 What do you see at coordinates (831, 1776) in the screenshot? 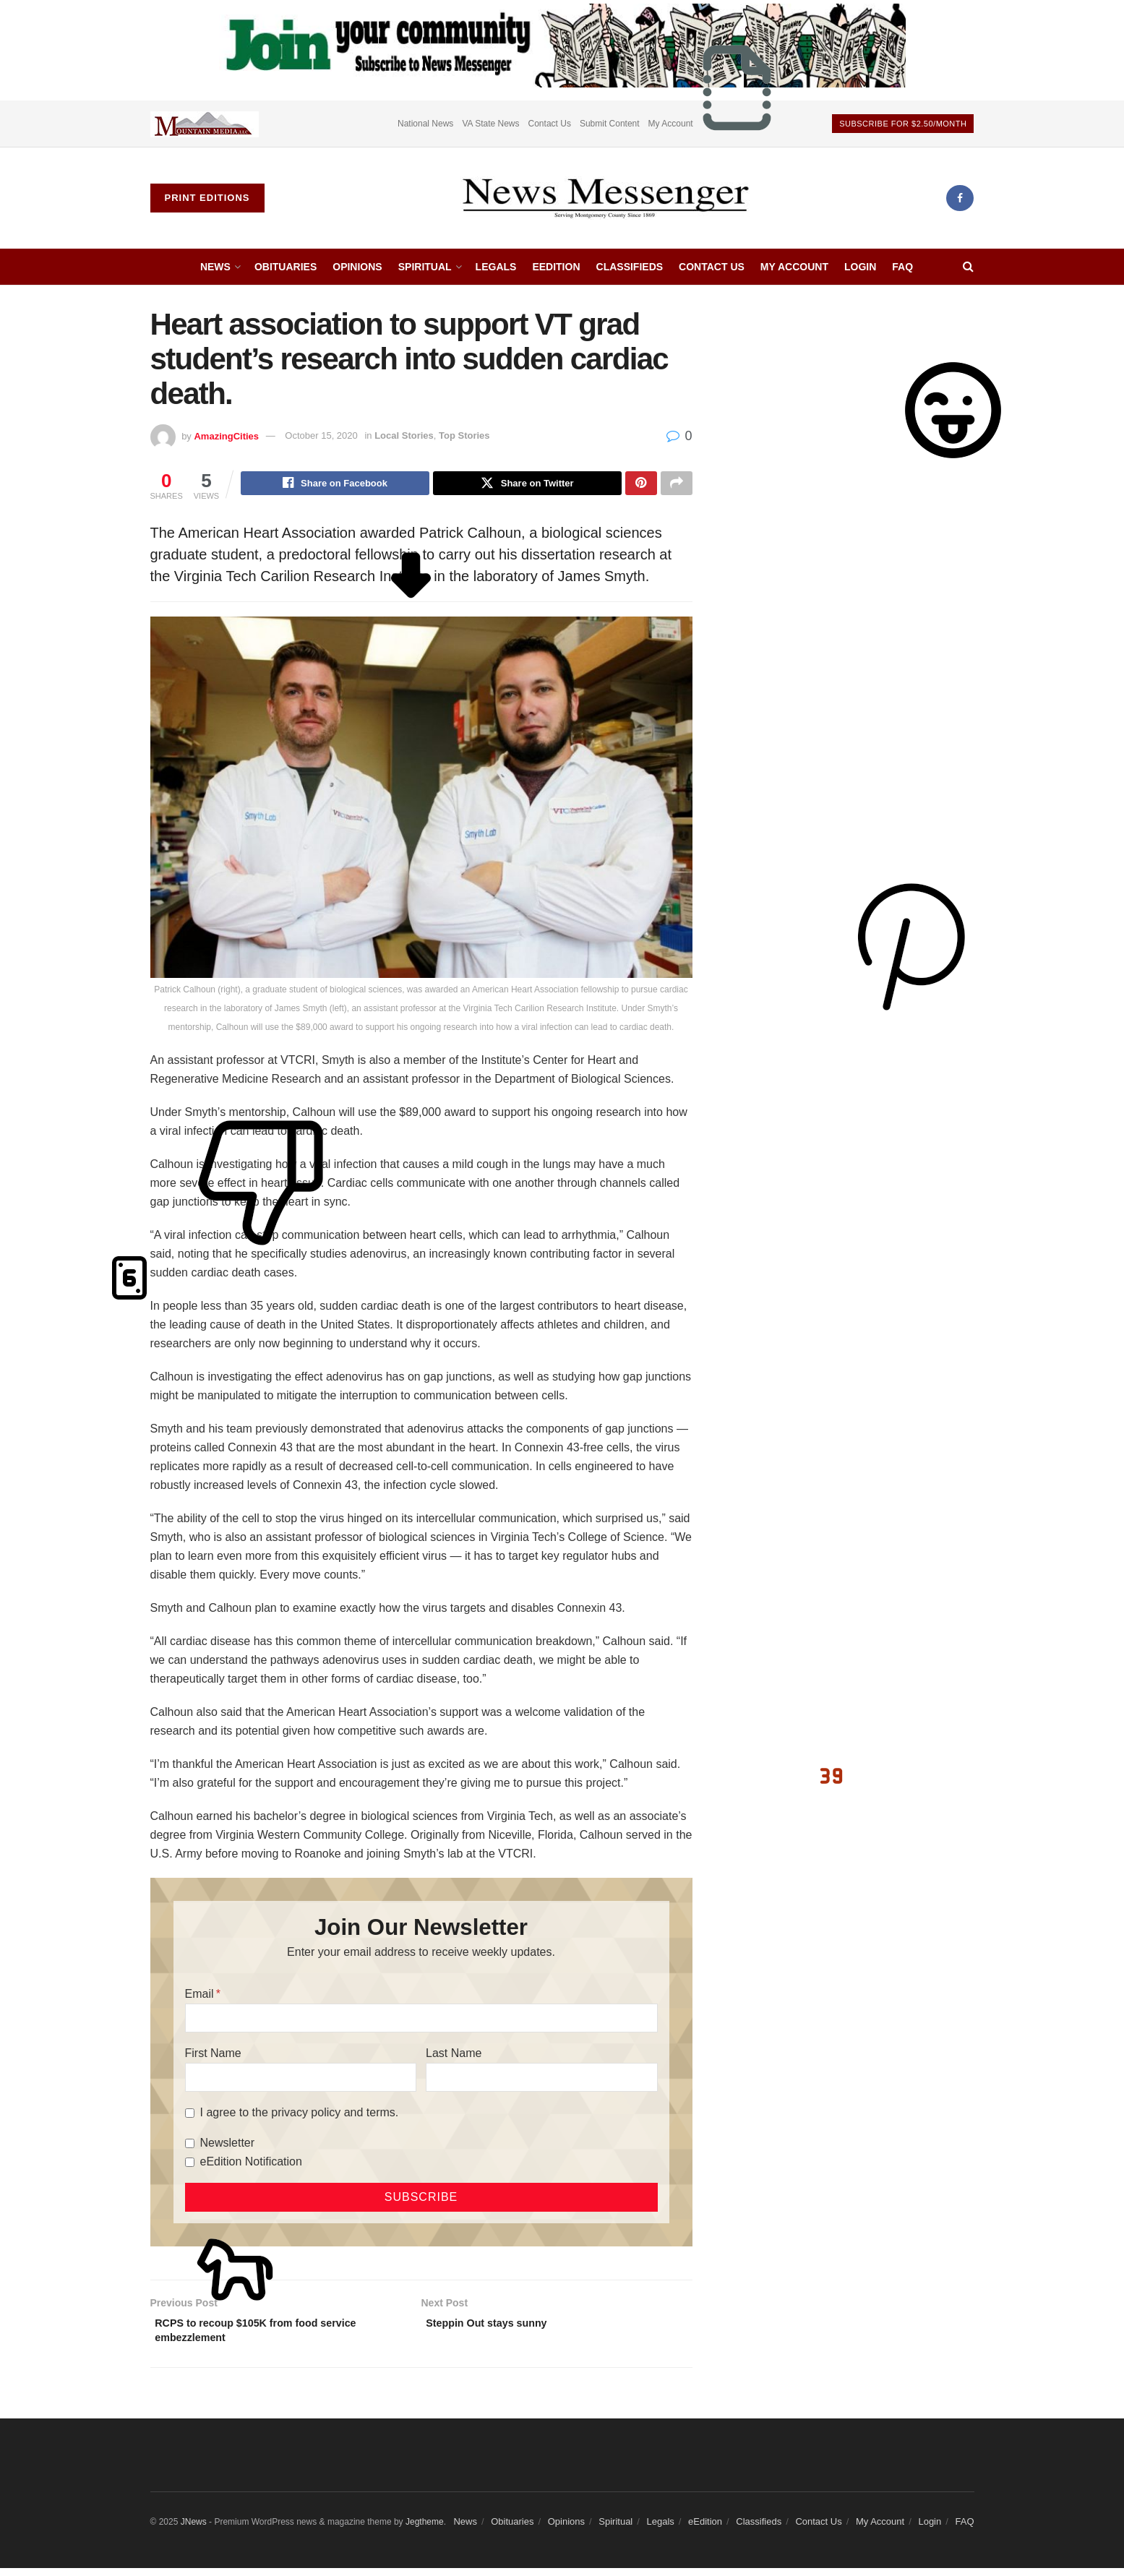
I see `displays the number 39 as a count or quantity indicator` at bounding box center [831, 1776].